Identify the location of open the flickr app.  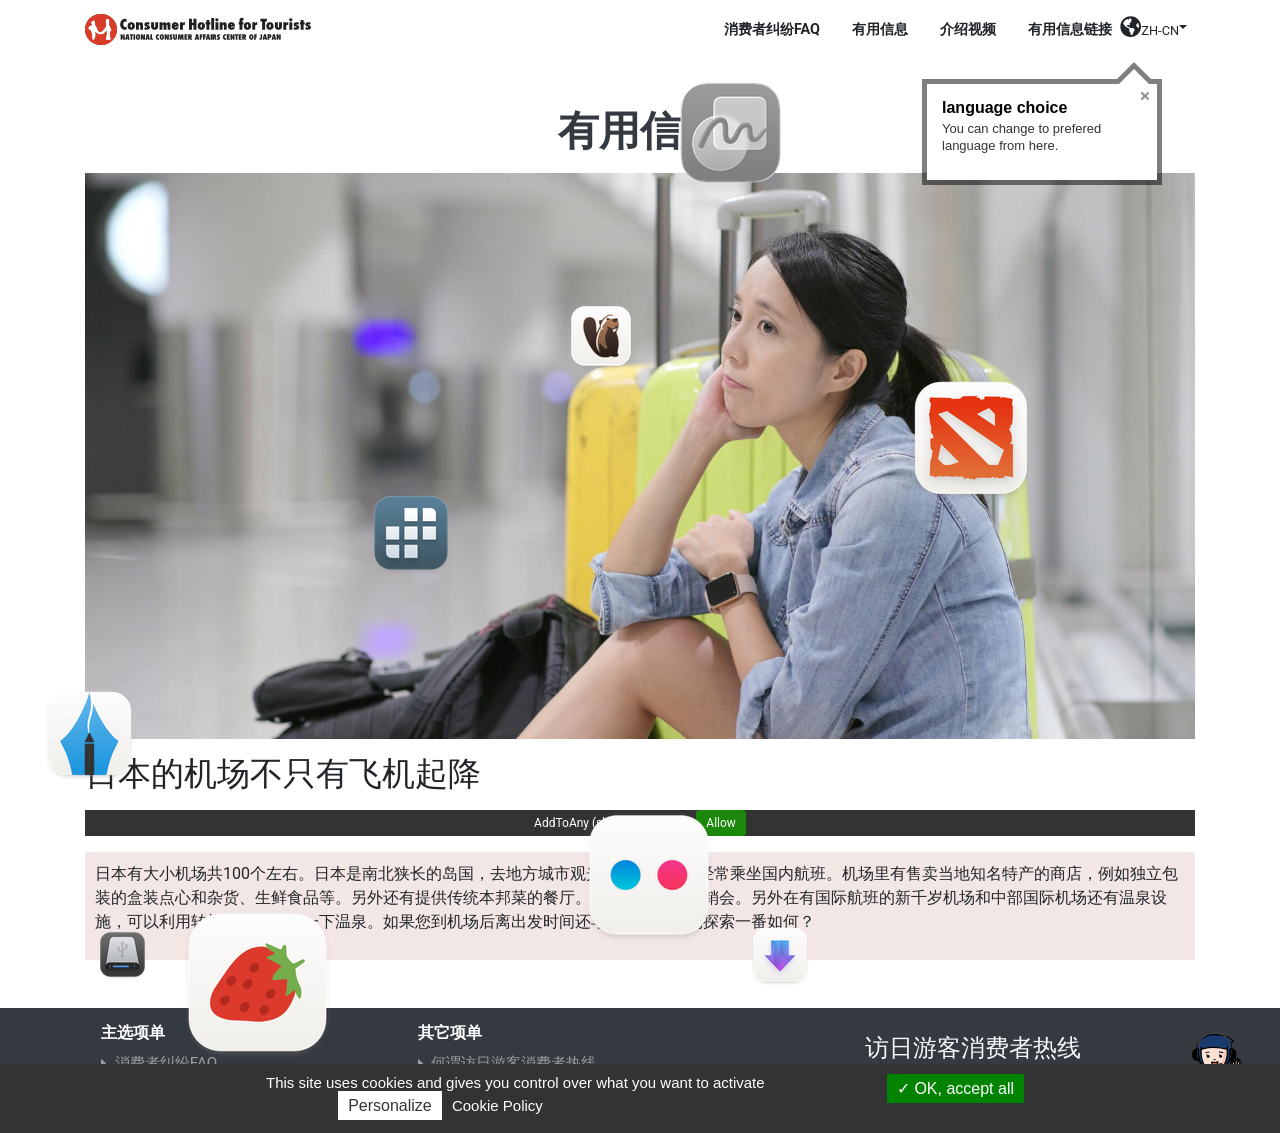
(649, 875).